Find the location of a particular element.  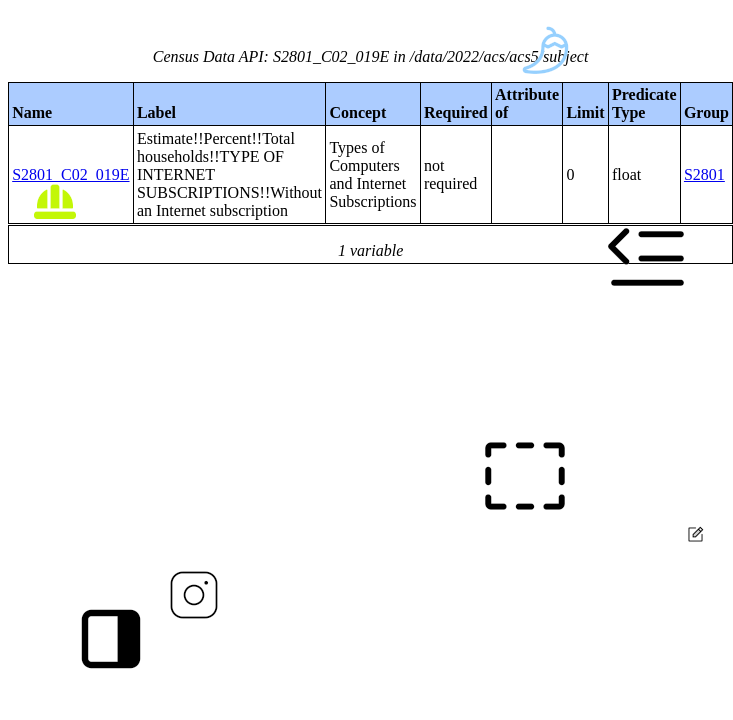

open Instagram app is located at coordinates (194, 595).